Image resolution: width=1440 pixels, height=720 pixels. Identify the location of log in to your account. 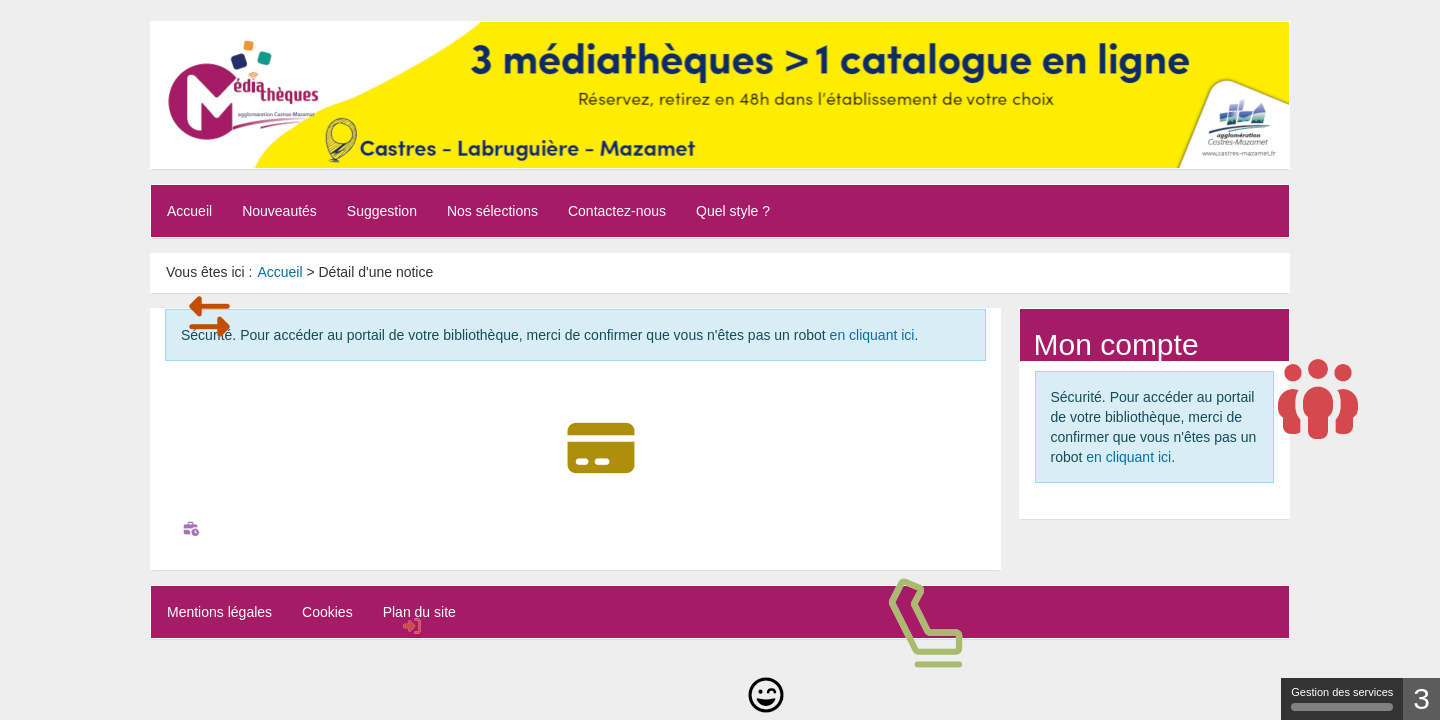
(412, 626).